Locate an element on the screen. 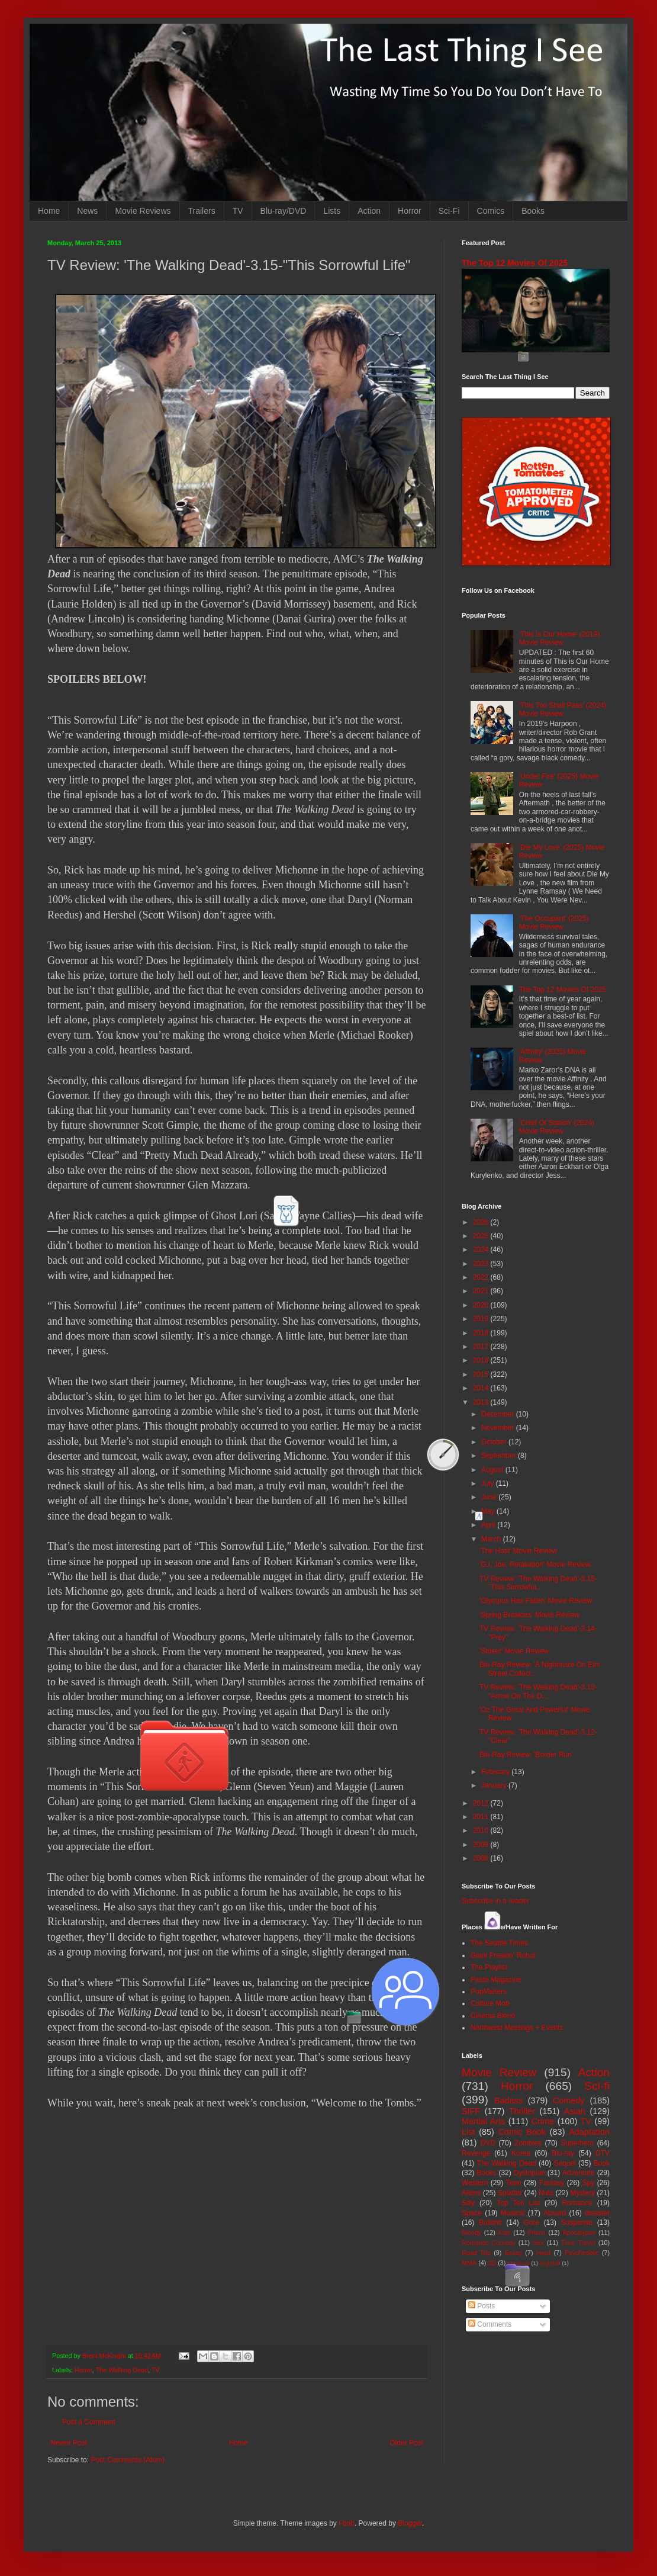 This screenshot has height=2576, width=657. indicates shared or collaborative content is located at coordinates (405, 1992).